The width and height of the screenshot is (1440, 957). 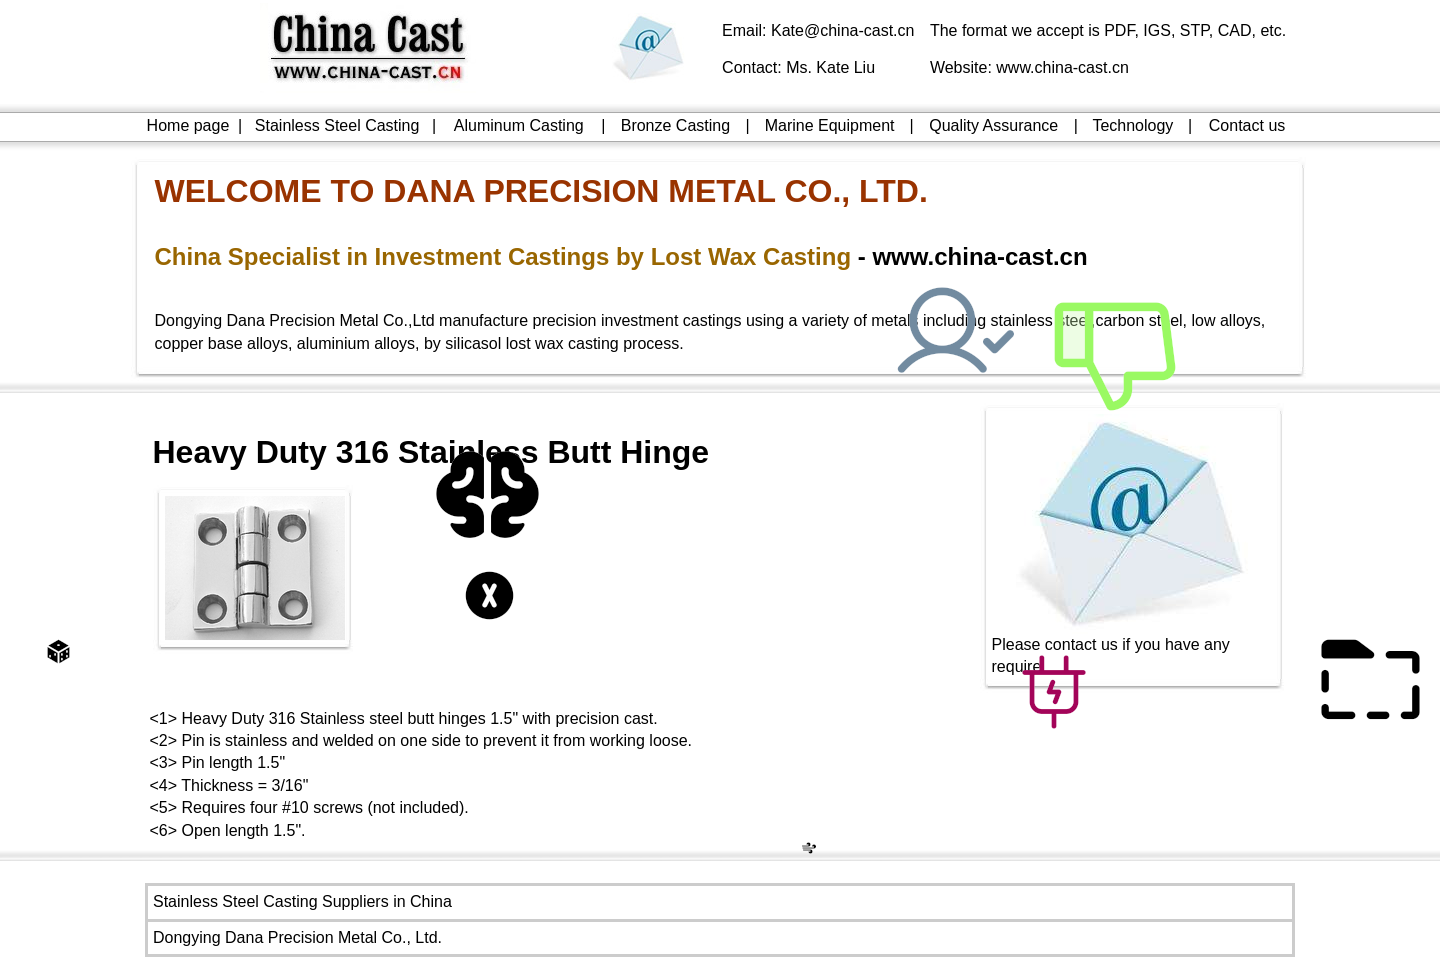 I want to click on verify or confirm user identity, so click(x=952, y=334).